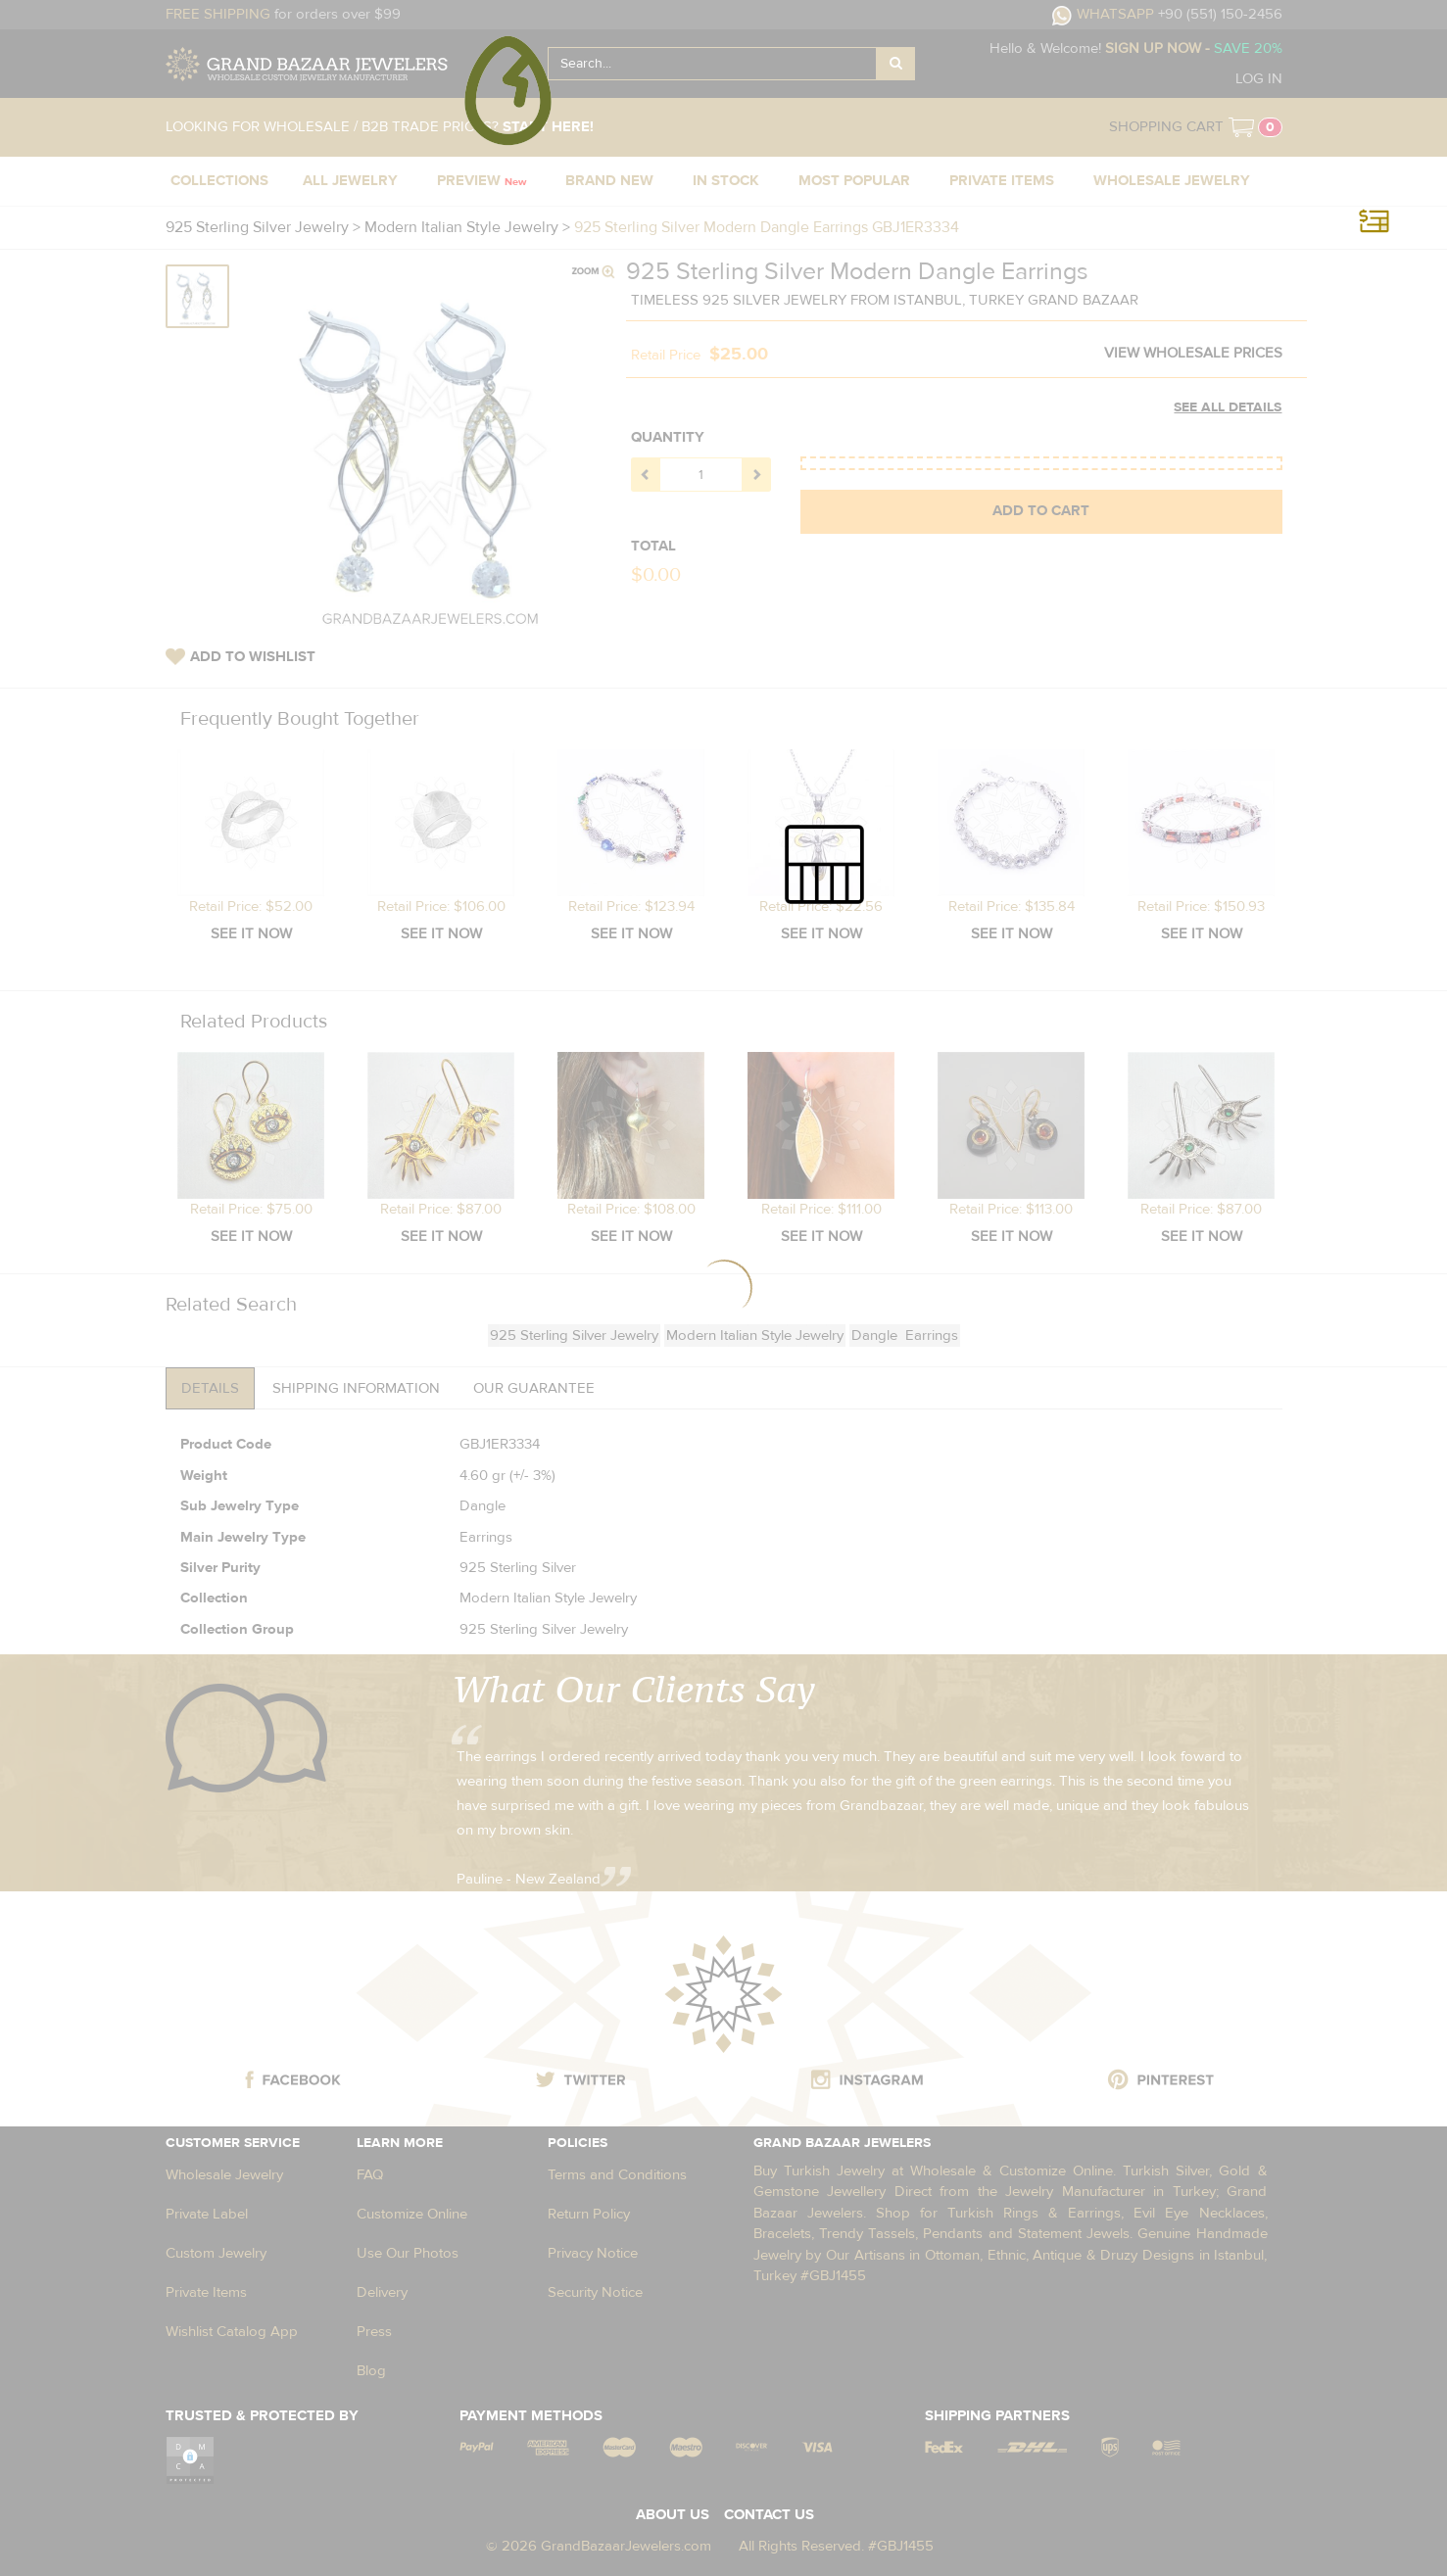 Image resolution: width=1447 pixels, height=2576 pixels. Describe the element at coordinates (824, 864) in the screenshot. I see `toggle bottom panel visibility` at that location.